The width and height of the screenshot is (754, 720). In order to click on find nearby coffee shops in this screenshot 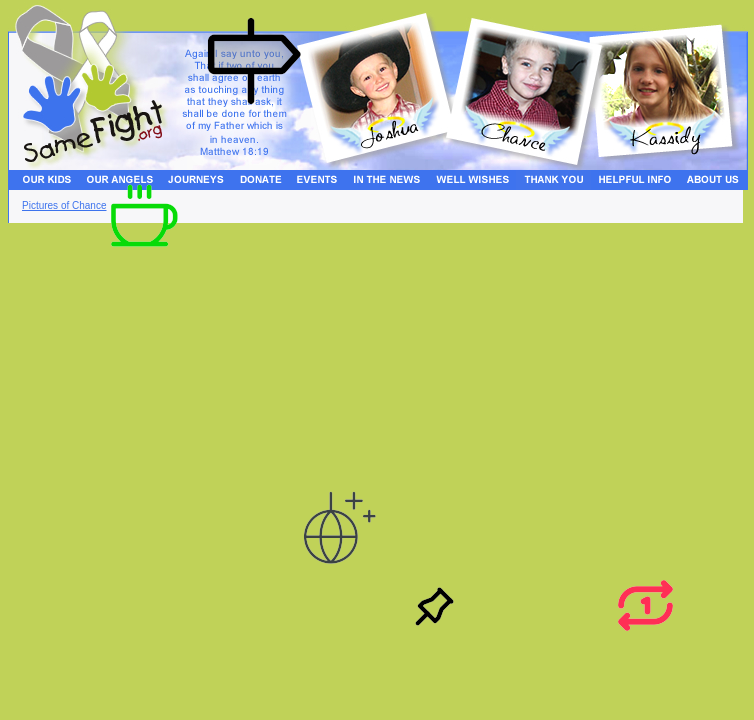, I will do `click(142, 218)`.